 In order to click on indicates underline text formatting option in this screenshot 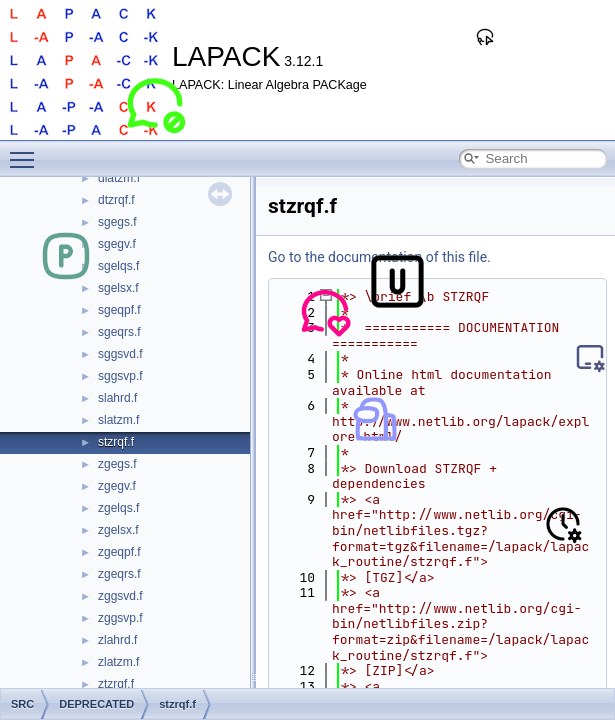, I will do `click(397, 281)`.